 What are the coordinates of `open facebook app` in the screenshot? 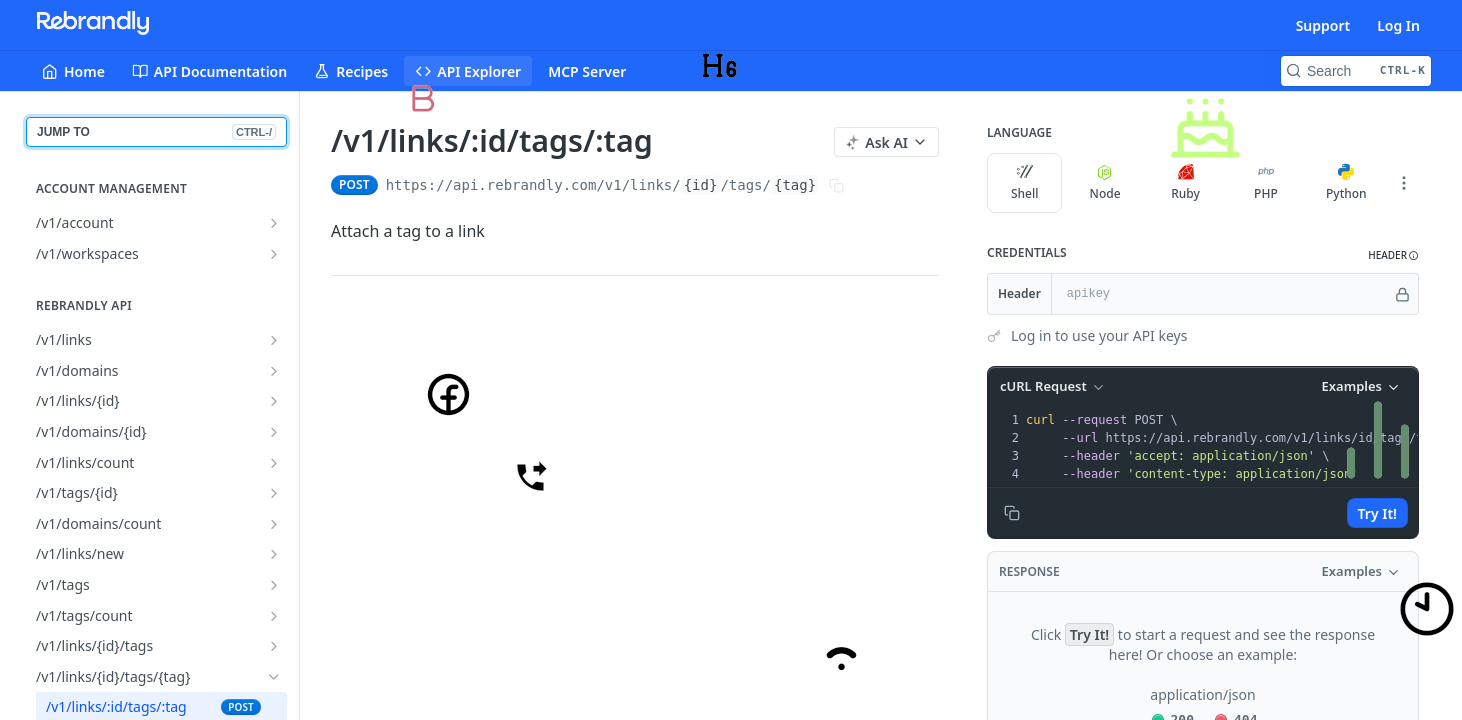 It's located at (448, 394).